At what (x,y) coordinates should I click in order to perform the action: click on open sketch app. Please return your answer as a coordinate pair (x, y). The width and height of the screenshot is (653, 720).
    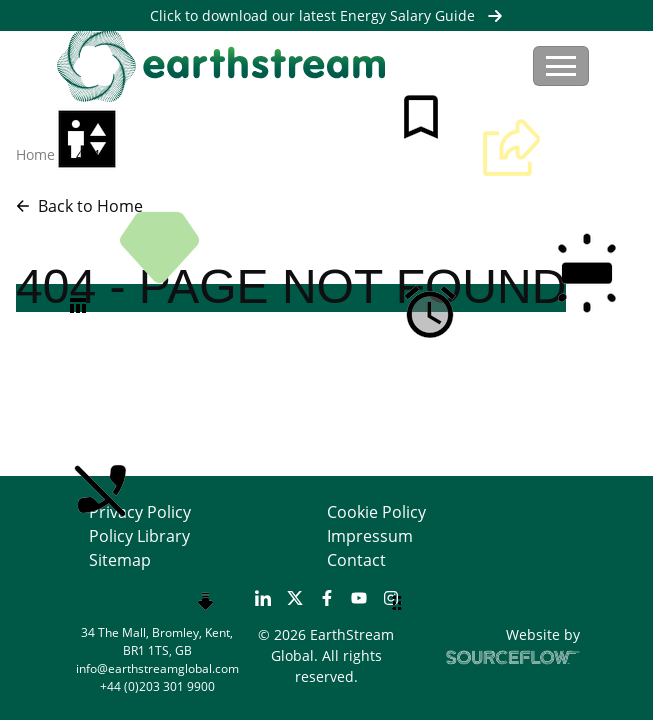
    Looking at the image, I should click on (159, 247).